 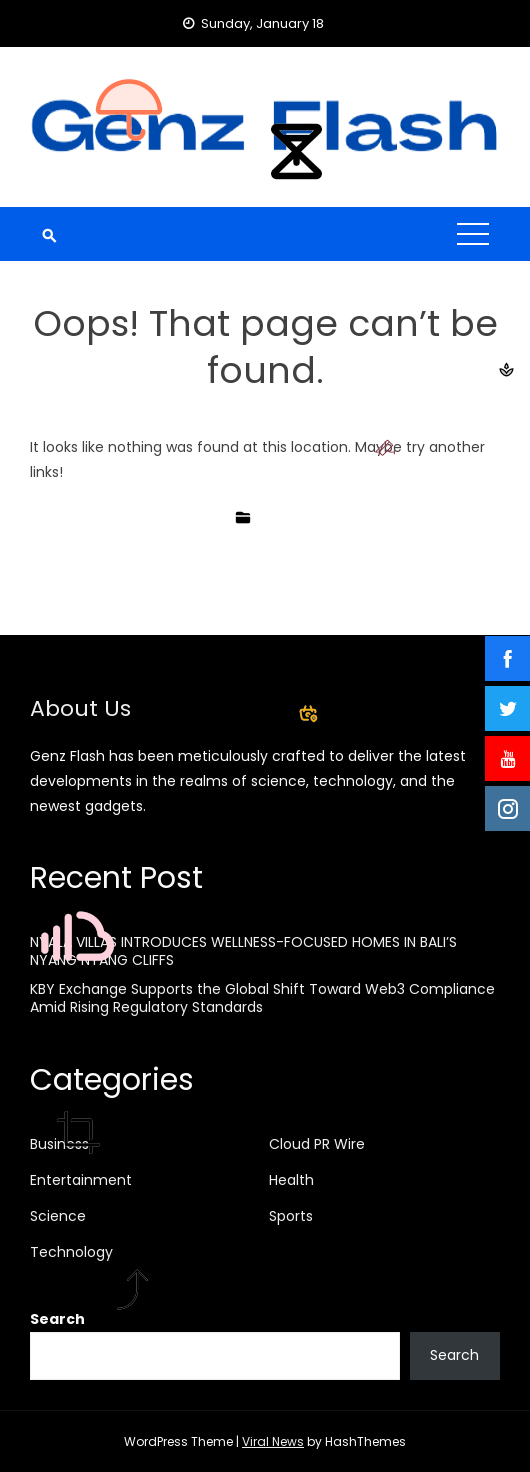 I want to click on access spa or wellness services, so click(x=506, y=369).